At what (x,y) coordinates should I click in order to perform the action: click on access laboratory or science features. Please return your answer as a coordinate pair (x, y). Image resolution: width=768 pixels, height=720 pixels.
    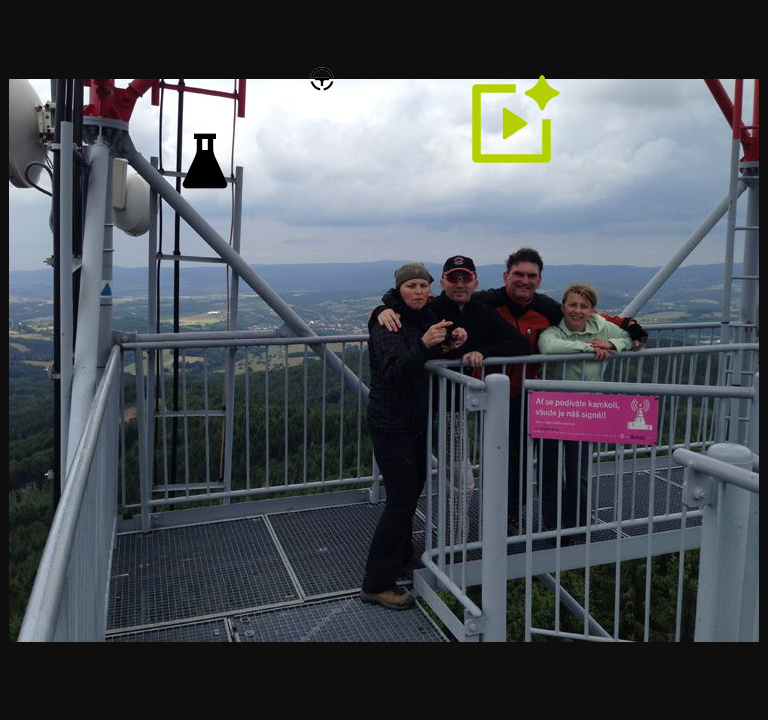
    Looking at the image, I should click on (205, 161).